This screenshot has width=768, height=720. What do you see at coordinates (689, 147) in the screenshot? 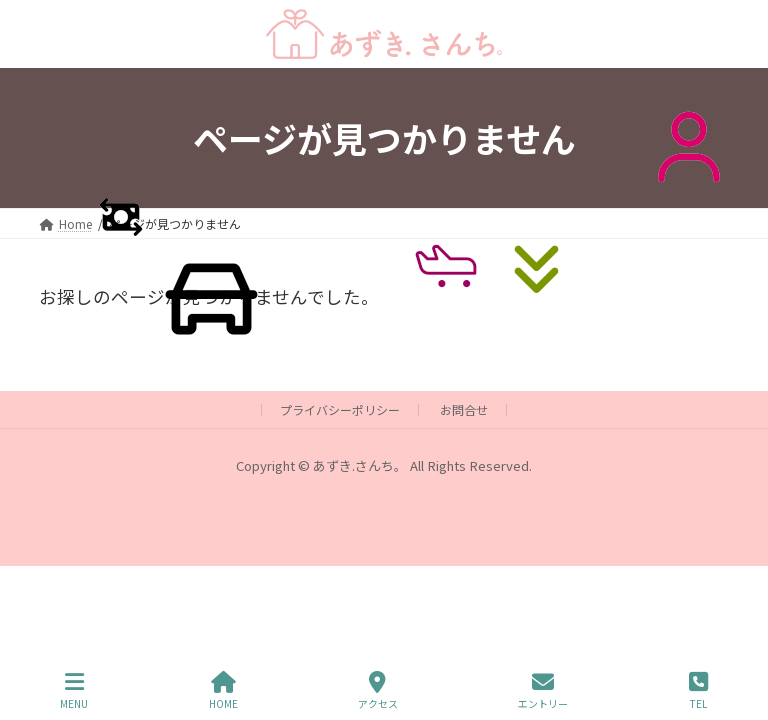
I see `view your profile` at bounding box center [689, 147].